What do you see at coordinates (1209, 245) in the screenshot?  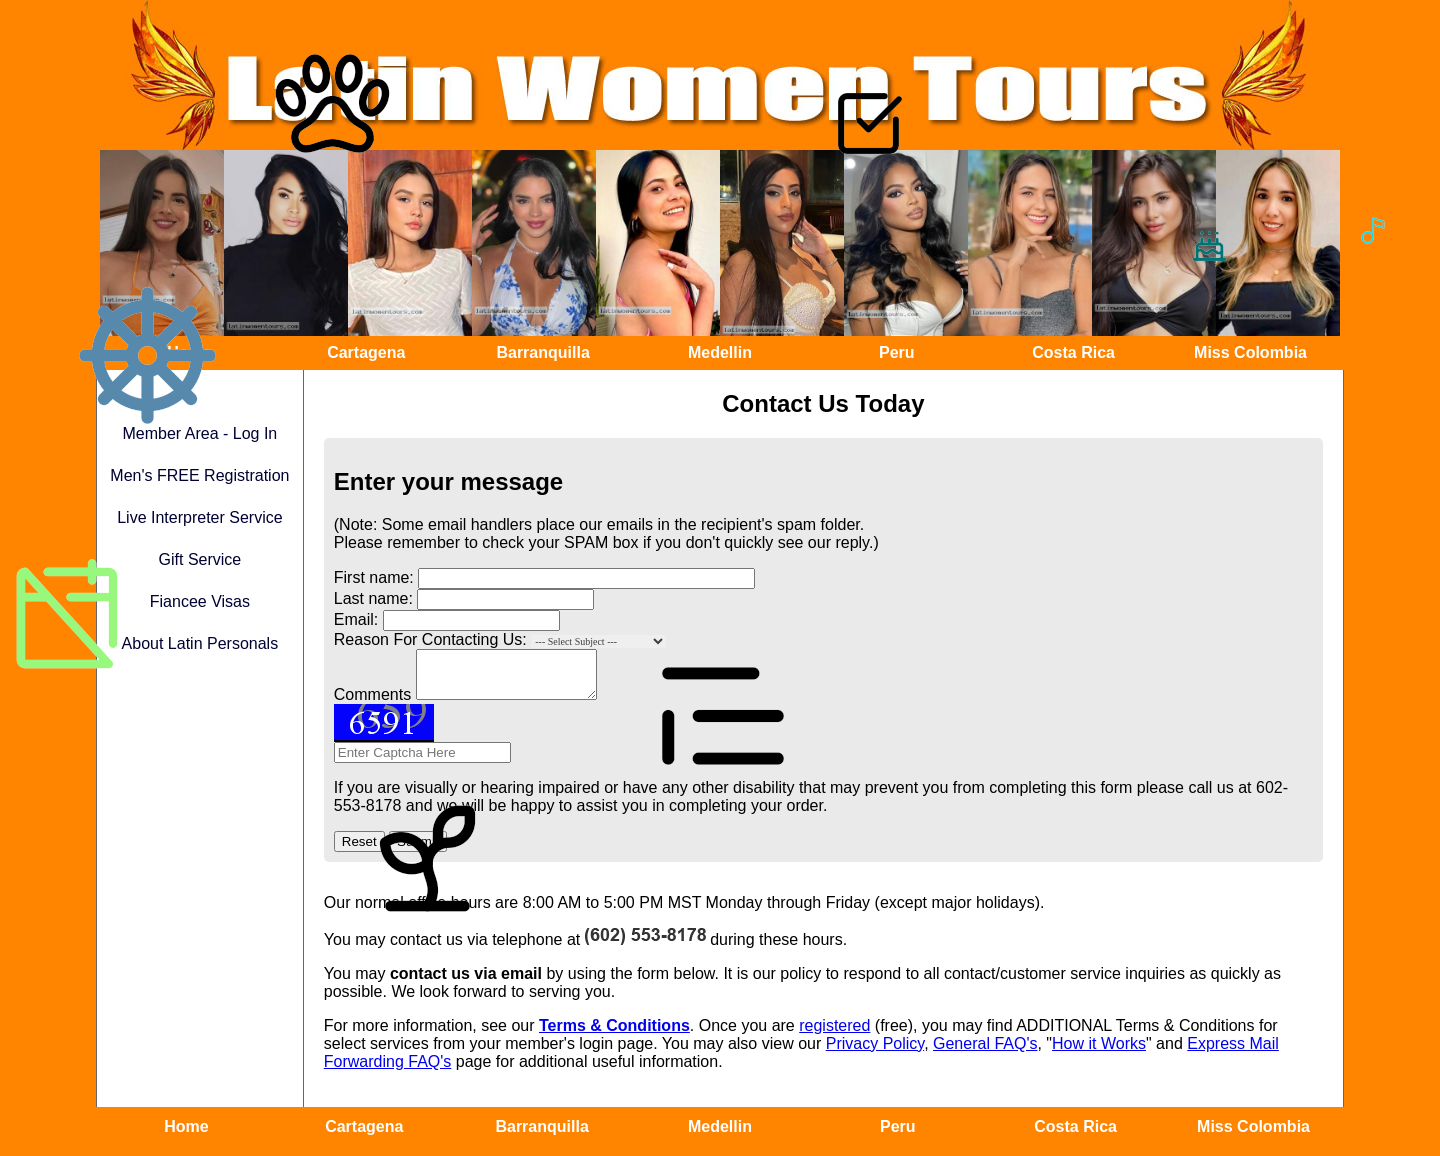 I see `indicates a birthday or celebration` at bounding box center [1209, 245].